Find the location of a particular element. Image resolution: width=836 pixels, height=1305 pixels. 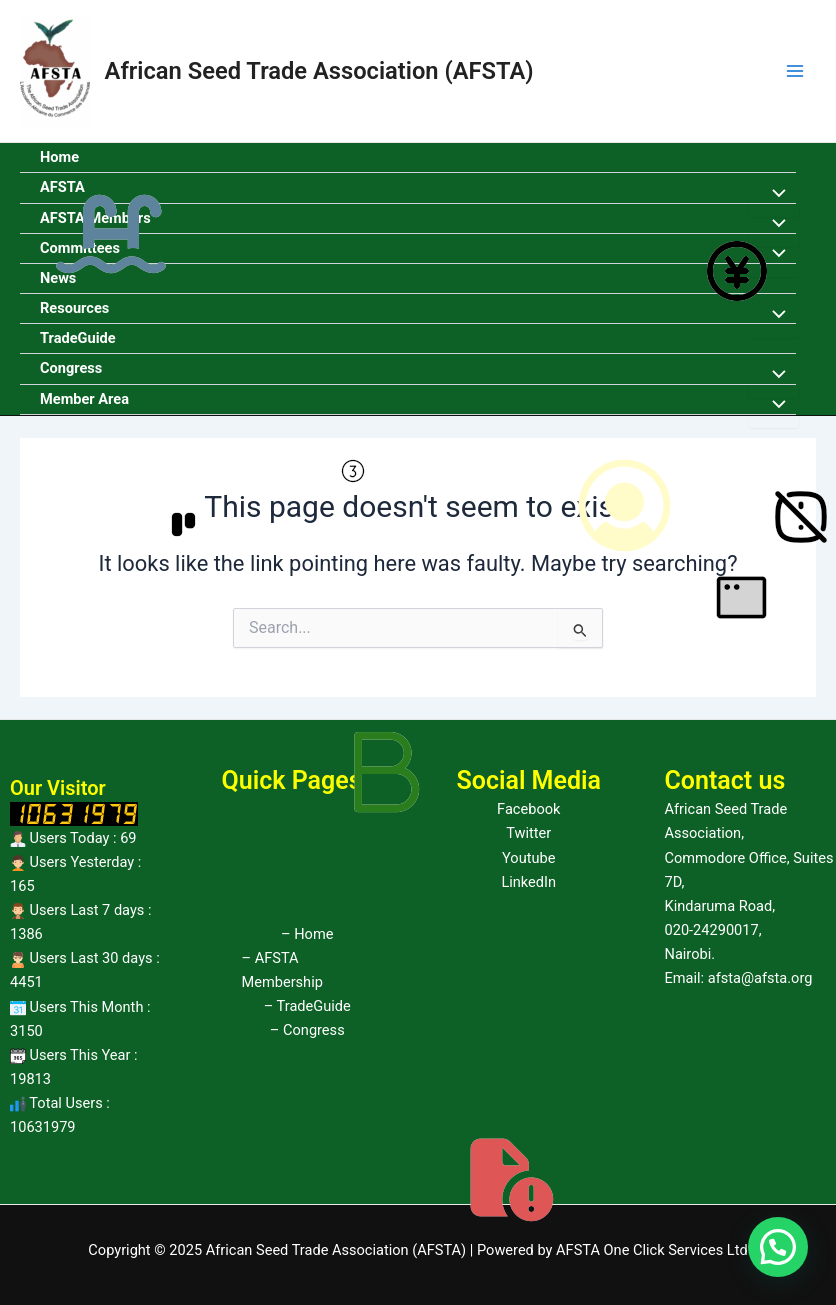

switch to card view layout is located at coordinates (183, 524).